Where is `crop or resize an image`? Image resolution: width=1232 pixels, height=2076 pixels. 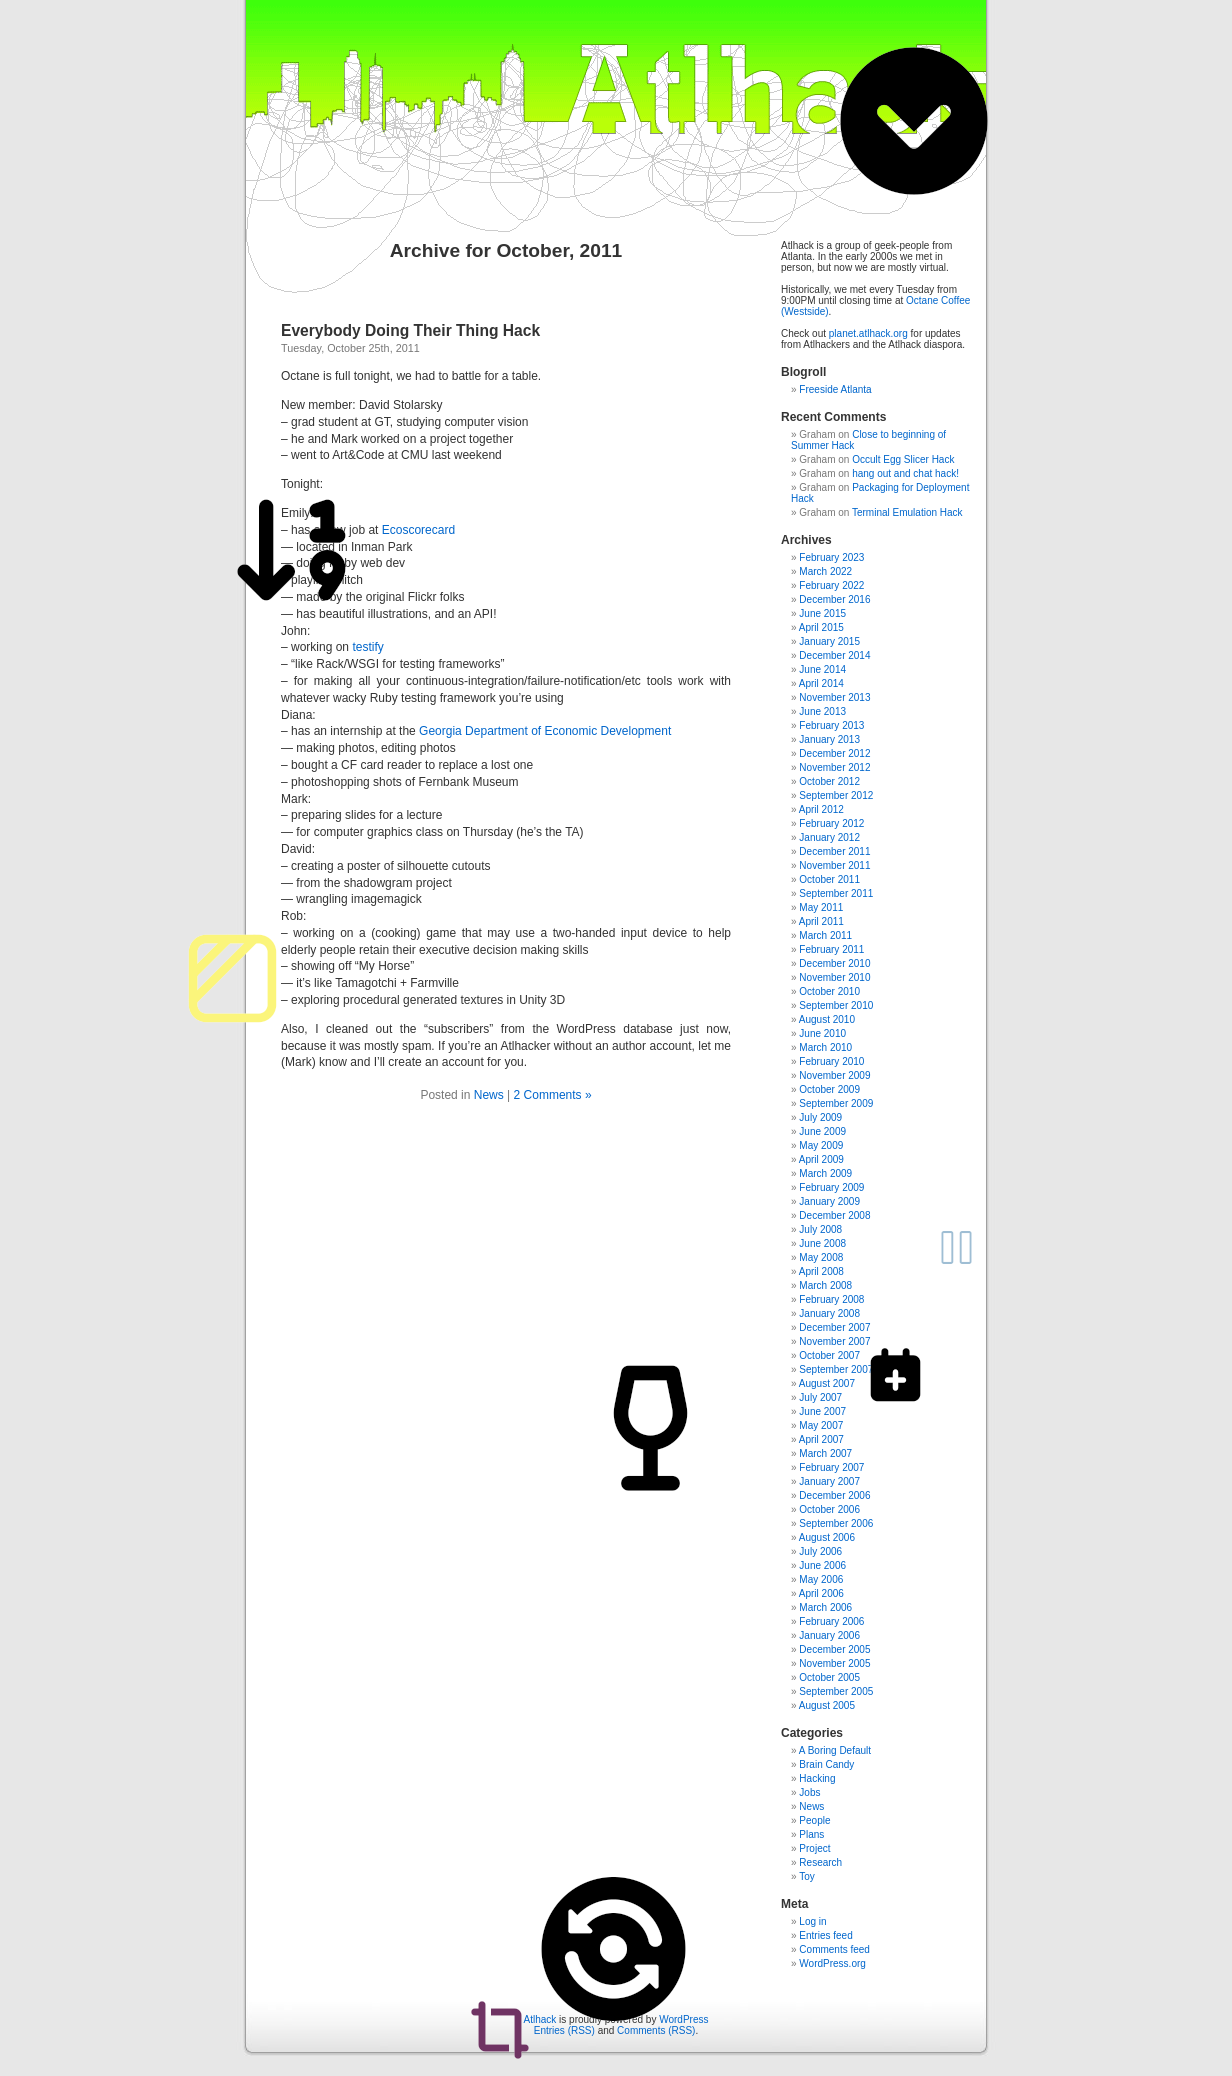 crop or resize an image is located at coordinates (500, 2030).